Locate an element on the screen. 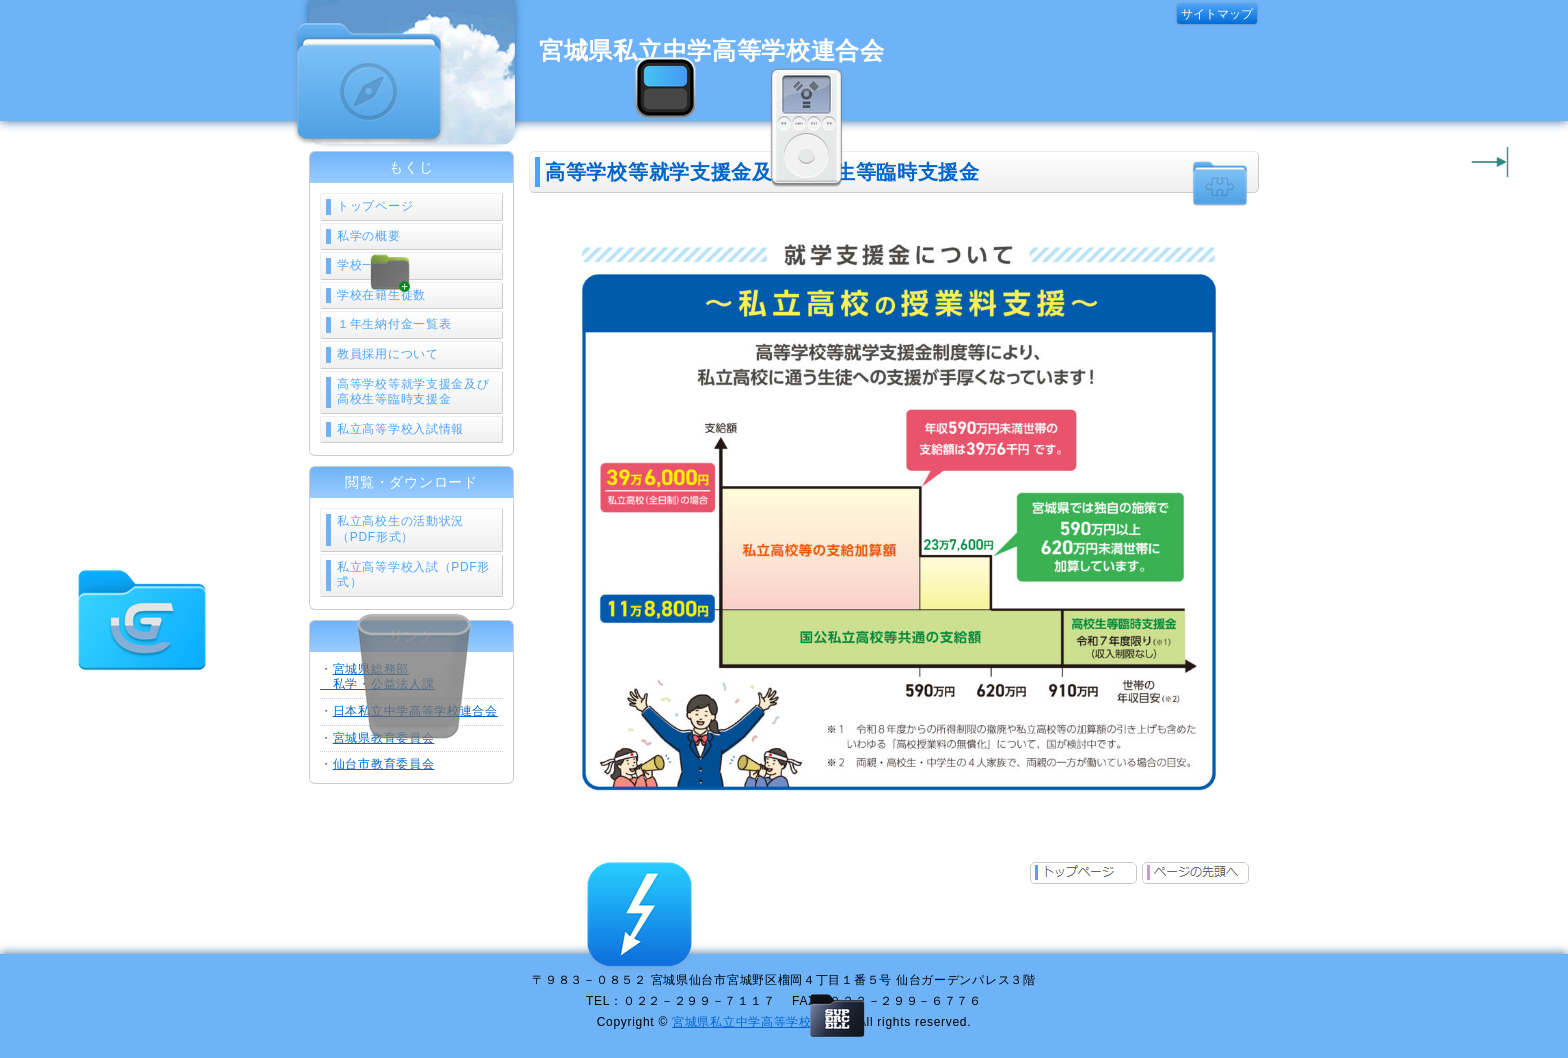 The width and height of the screenshot is (1568, 1058). open web browser bookmarks folder is located at coordinates (369, 81).